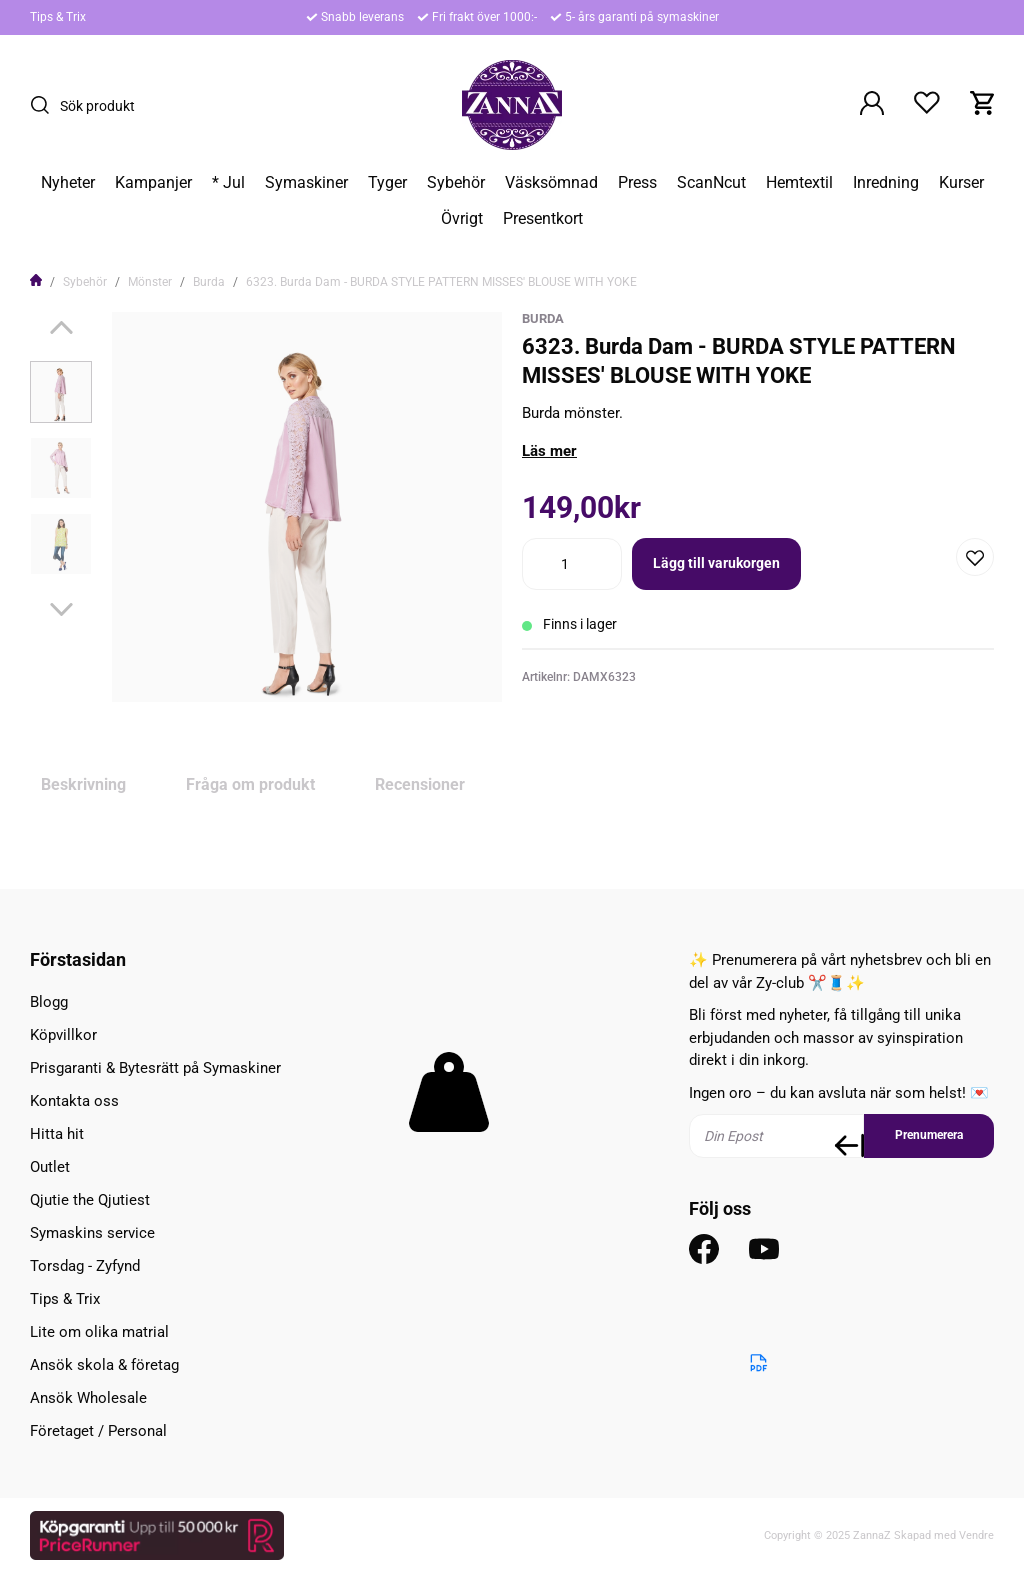 The image size is (1024, 1573). What do you see at coordinates (449, 1092) in the screenshot?
I see `adjust weight or mass settings` at bounding box center [449, 1092].